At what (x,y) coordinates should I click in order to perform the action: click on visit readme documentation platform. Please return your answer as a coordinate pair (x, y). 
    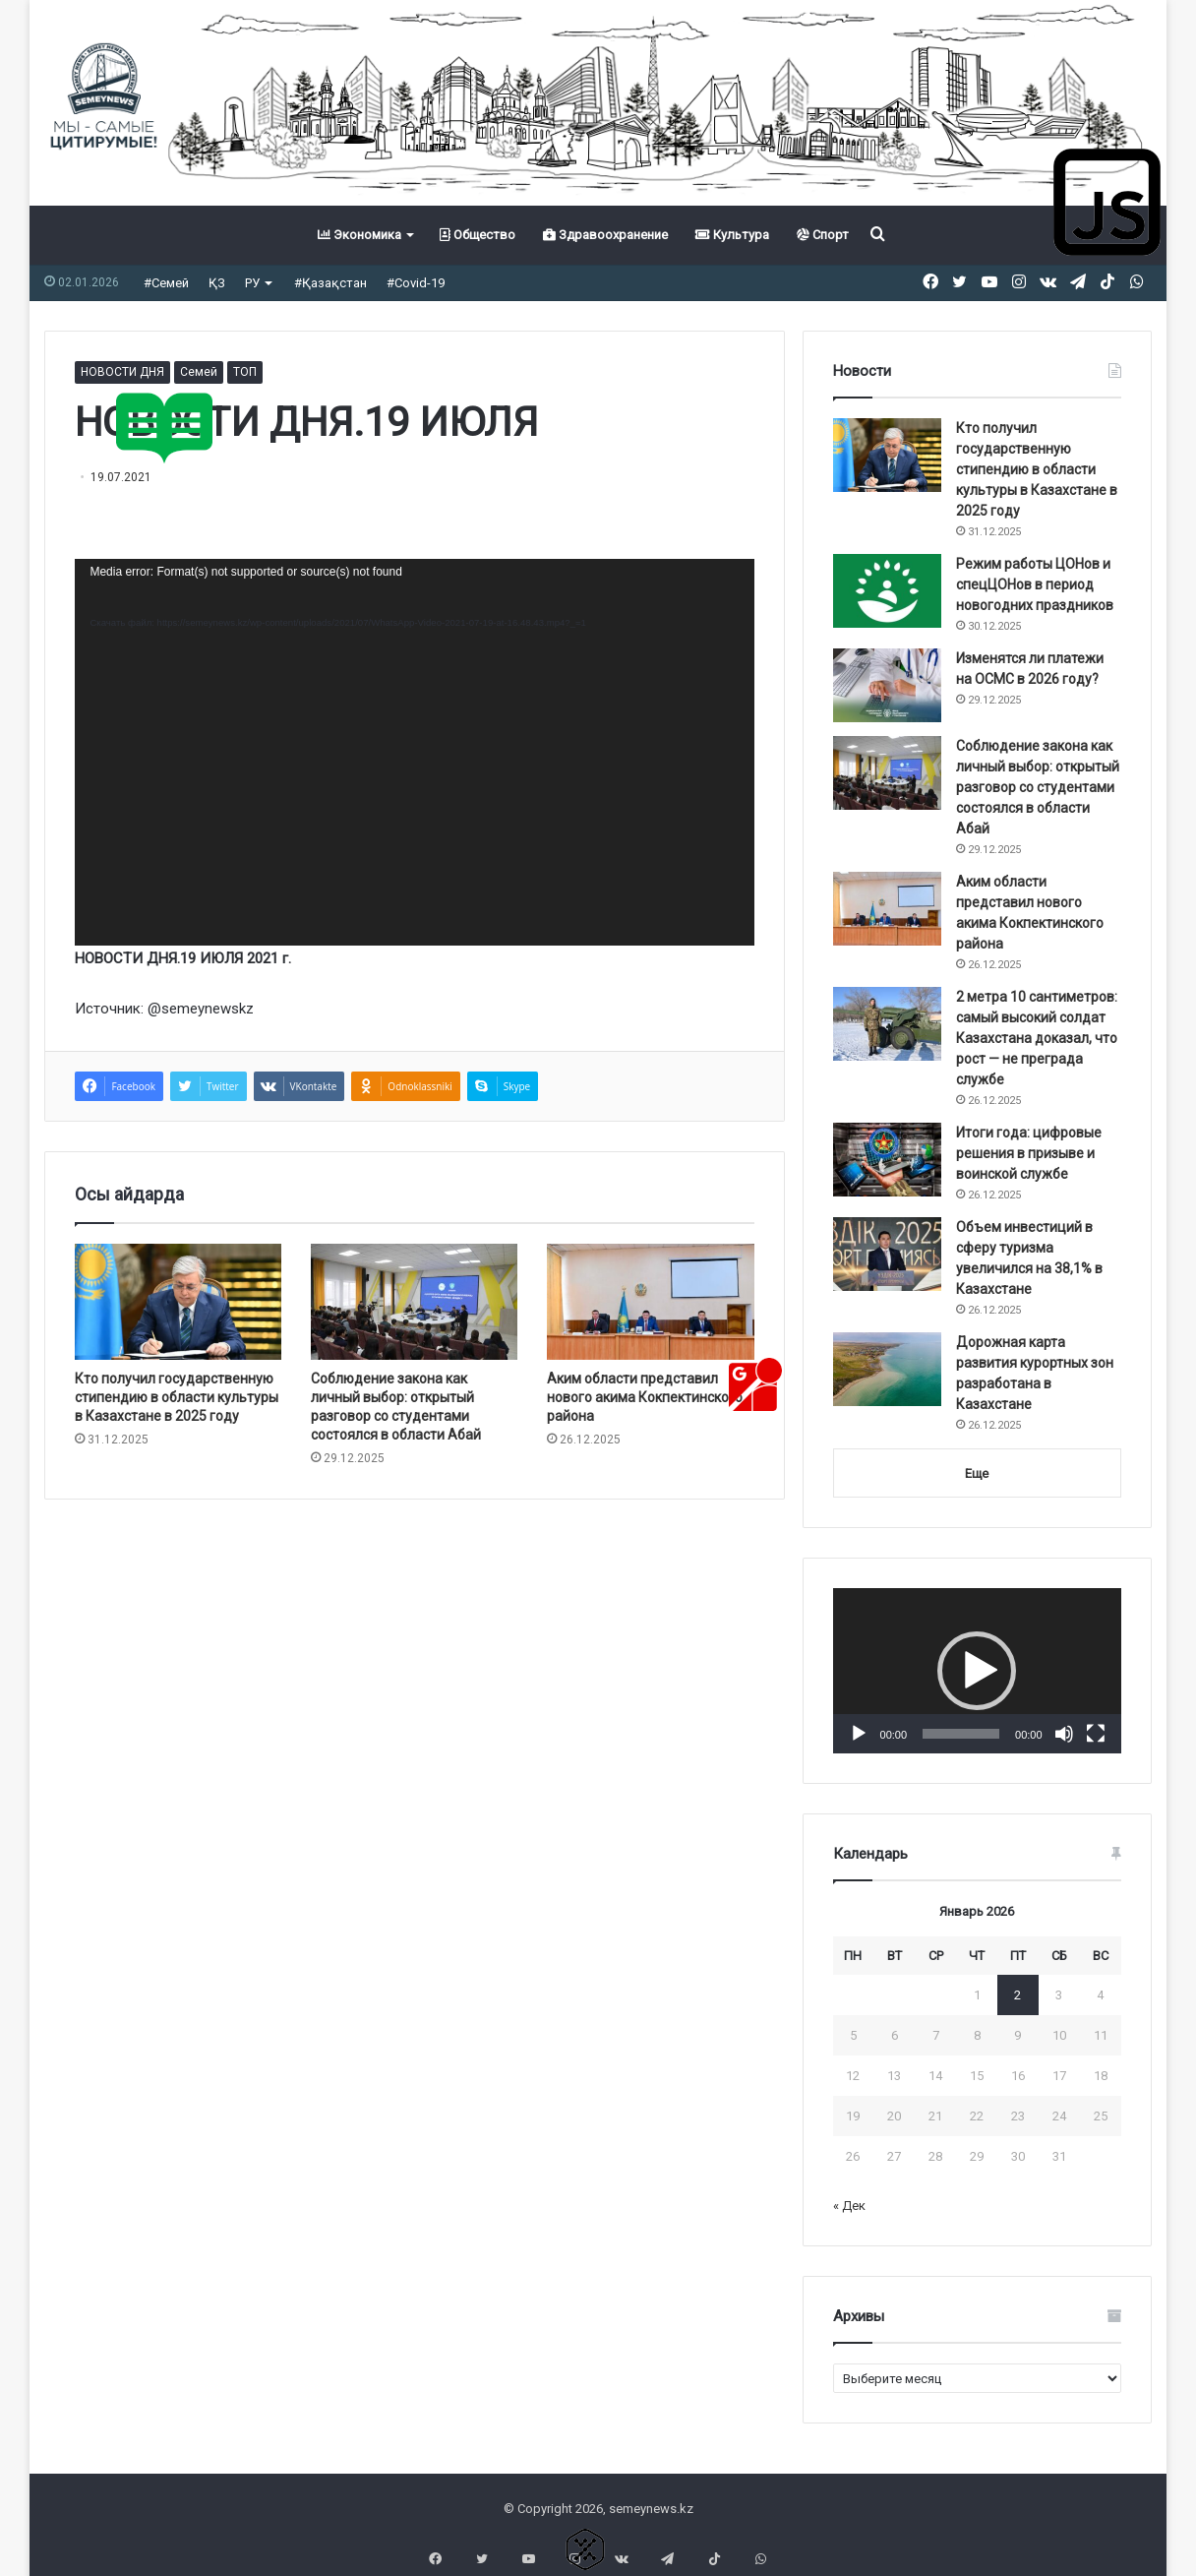
    Looking at the image, I should click on (164, 428).